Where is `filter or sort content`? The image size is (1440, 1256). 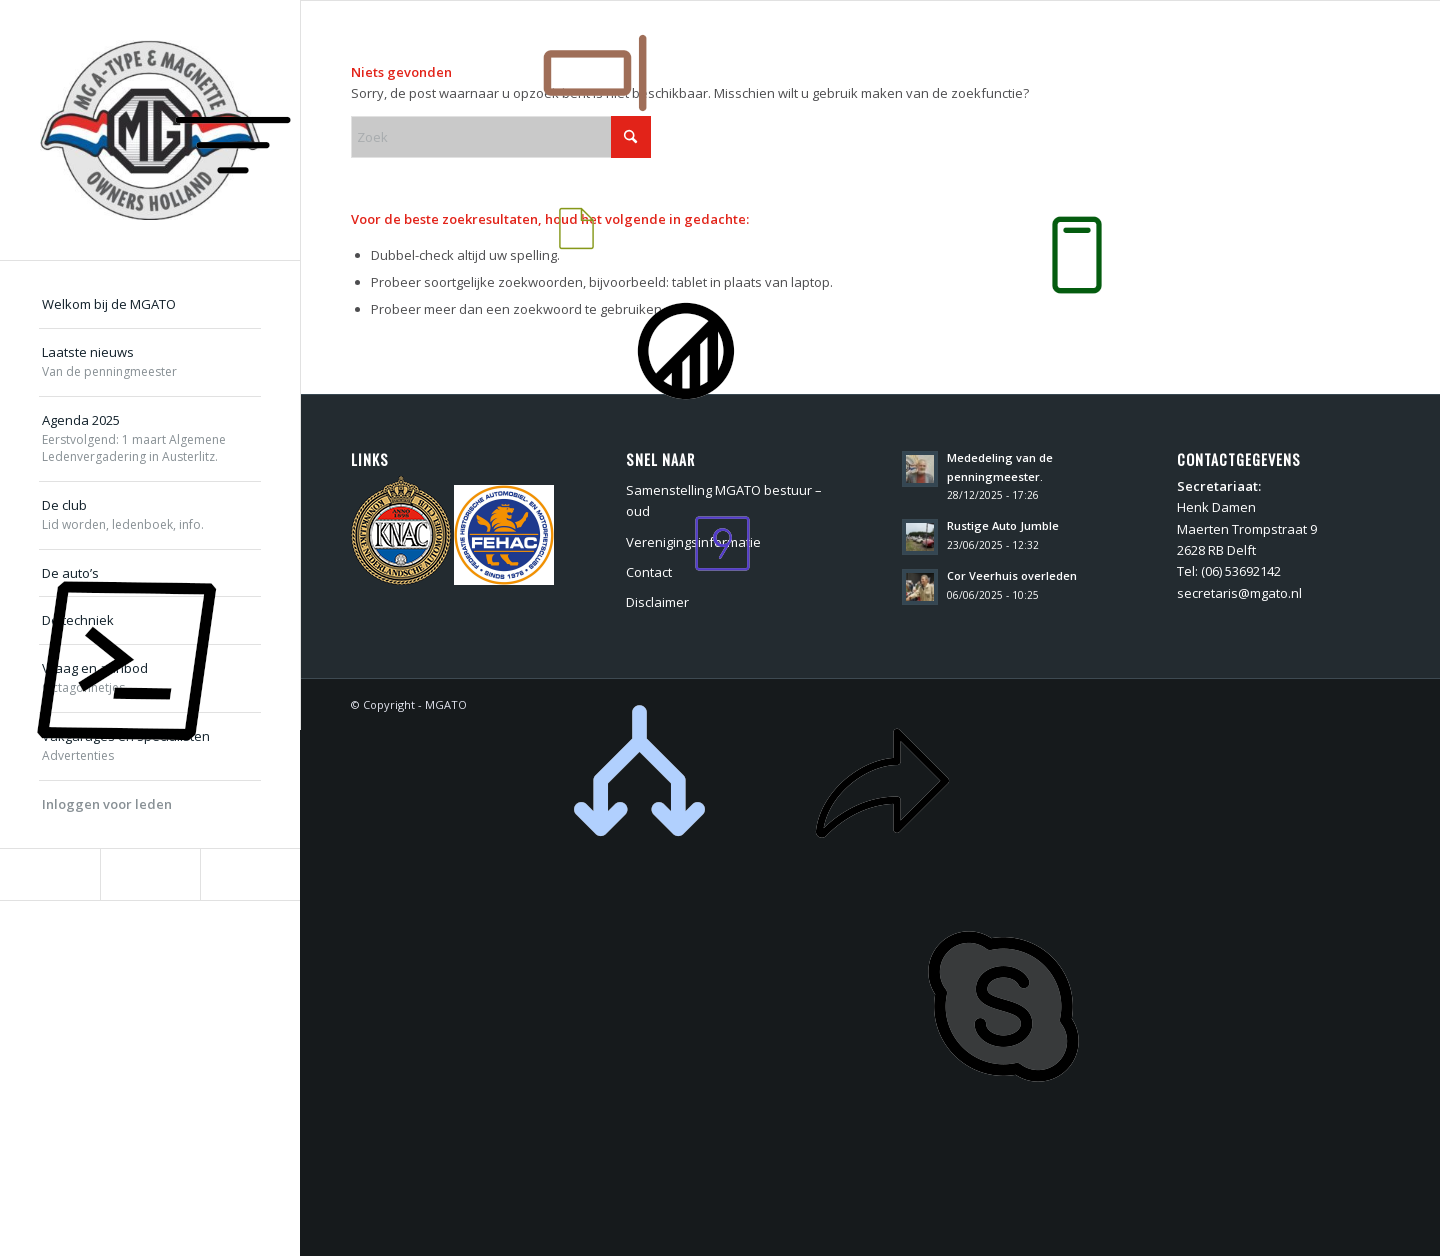
filter or sort content is located at coordinates (233, 141).